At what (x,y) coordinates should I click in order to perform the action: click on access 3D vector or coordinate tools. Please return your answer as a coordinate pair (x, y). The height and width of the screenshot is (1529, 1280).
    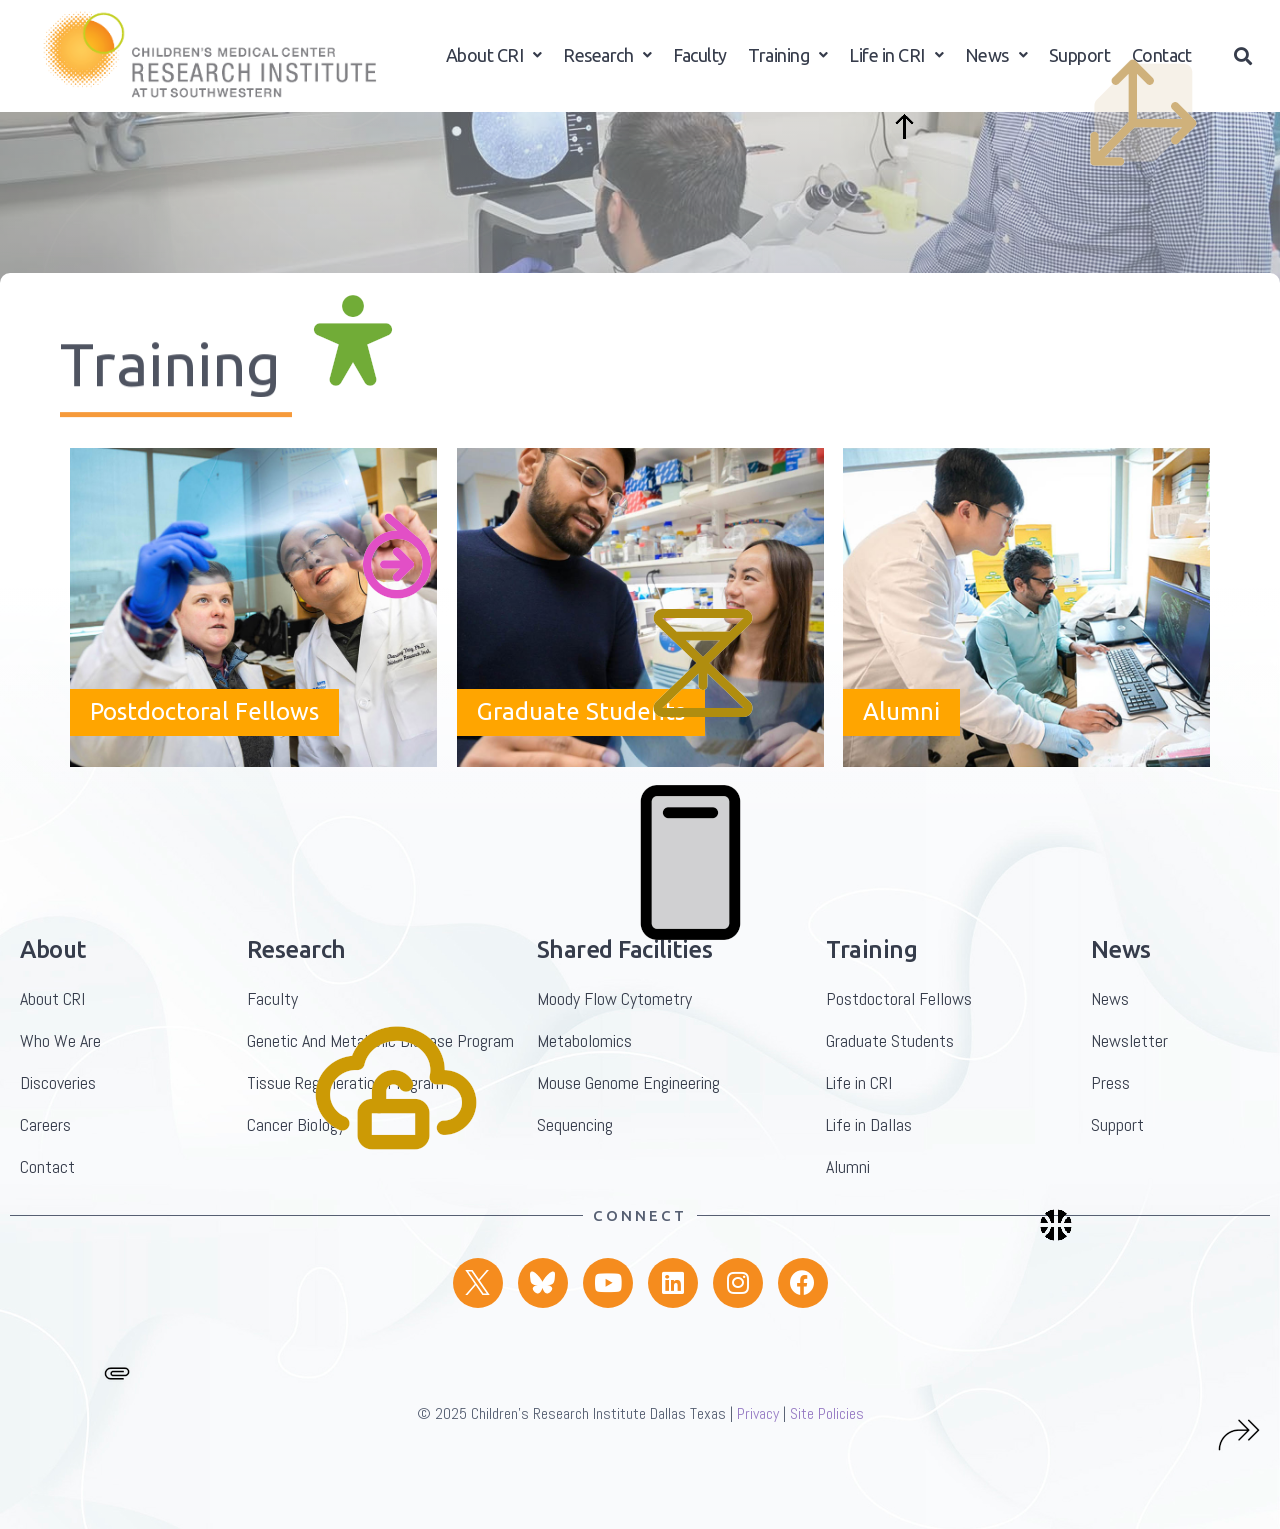
    Looking at the image, I should click on (1137, 119).